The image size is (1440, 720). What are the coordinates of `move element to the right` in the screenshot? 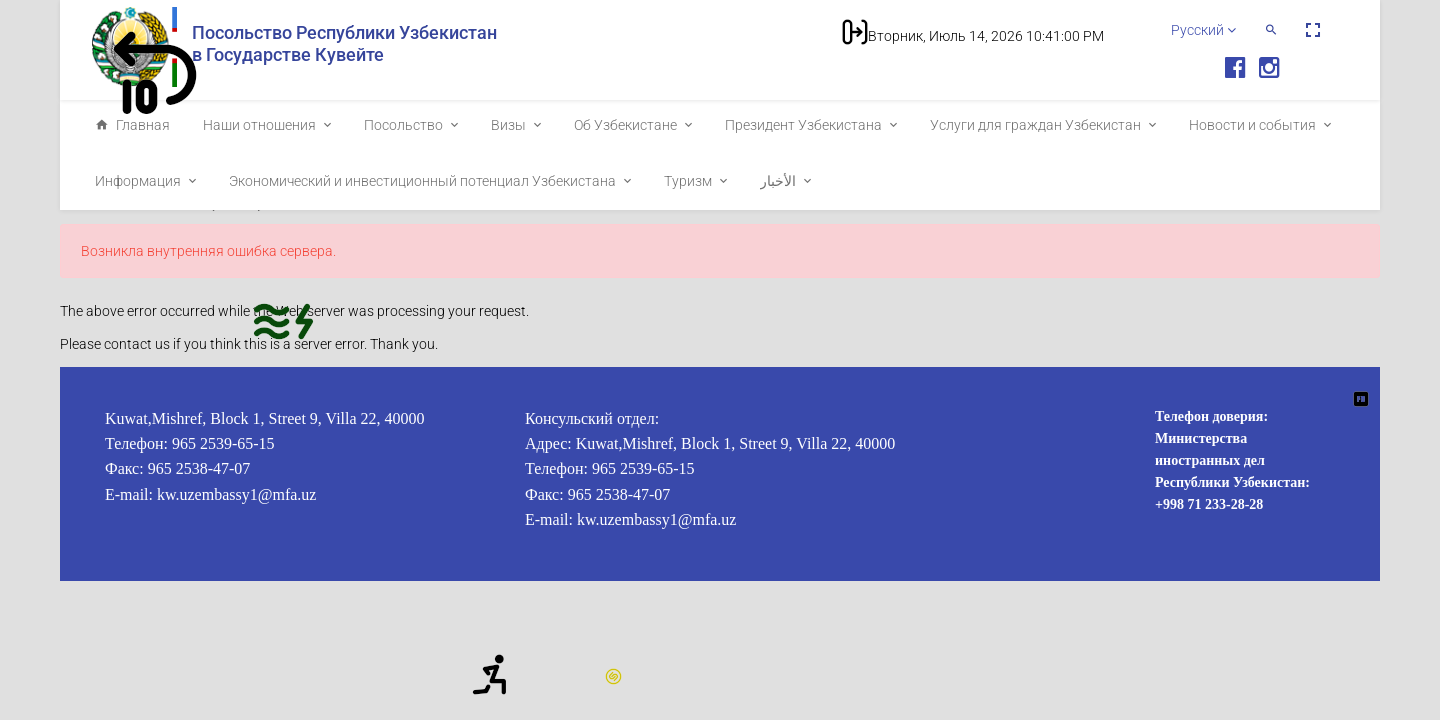 It's located at (855, 32).